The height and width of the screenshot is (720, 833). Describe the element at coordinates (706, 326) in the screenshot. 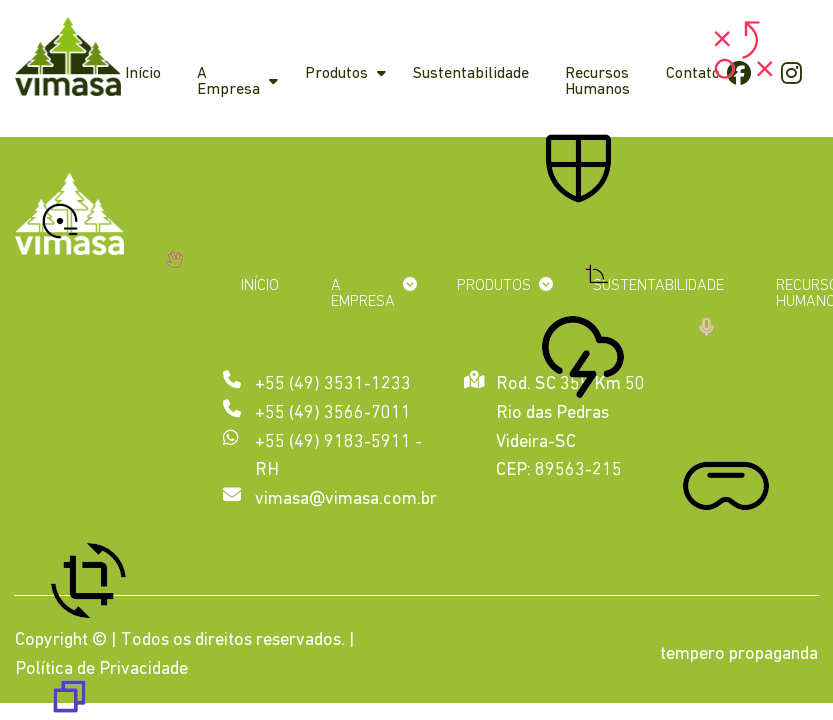

I see `tap to start voice recording` at that location.